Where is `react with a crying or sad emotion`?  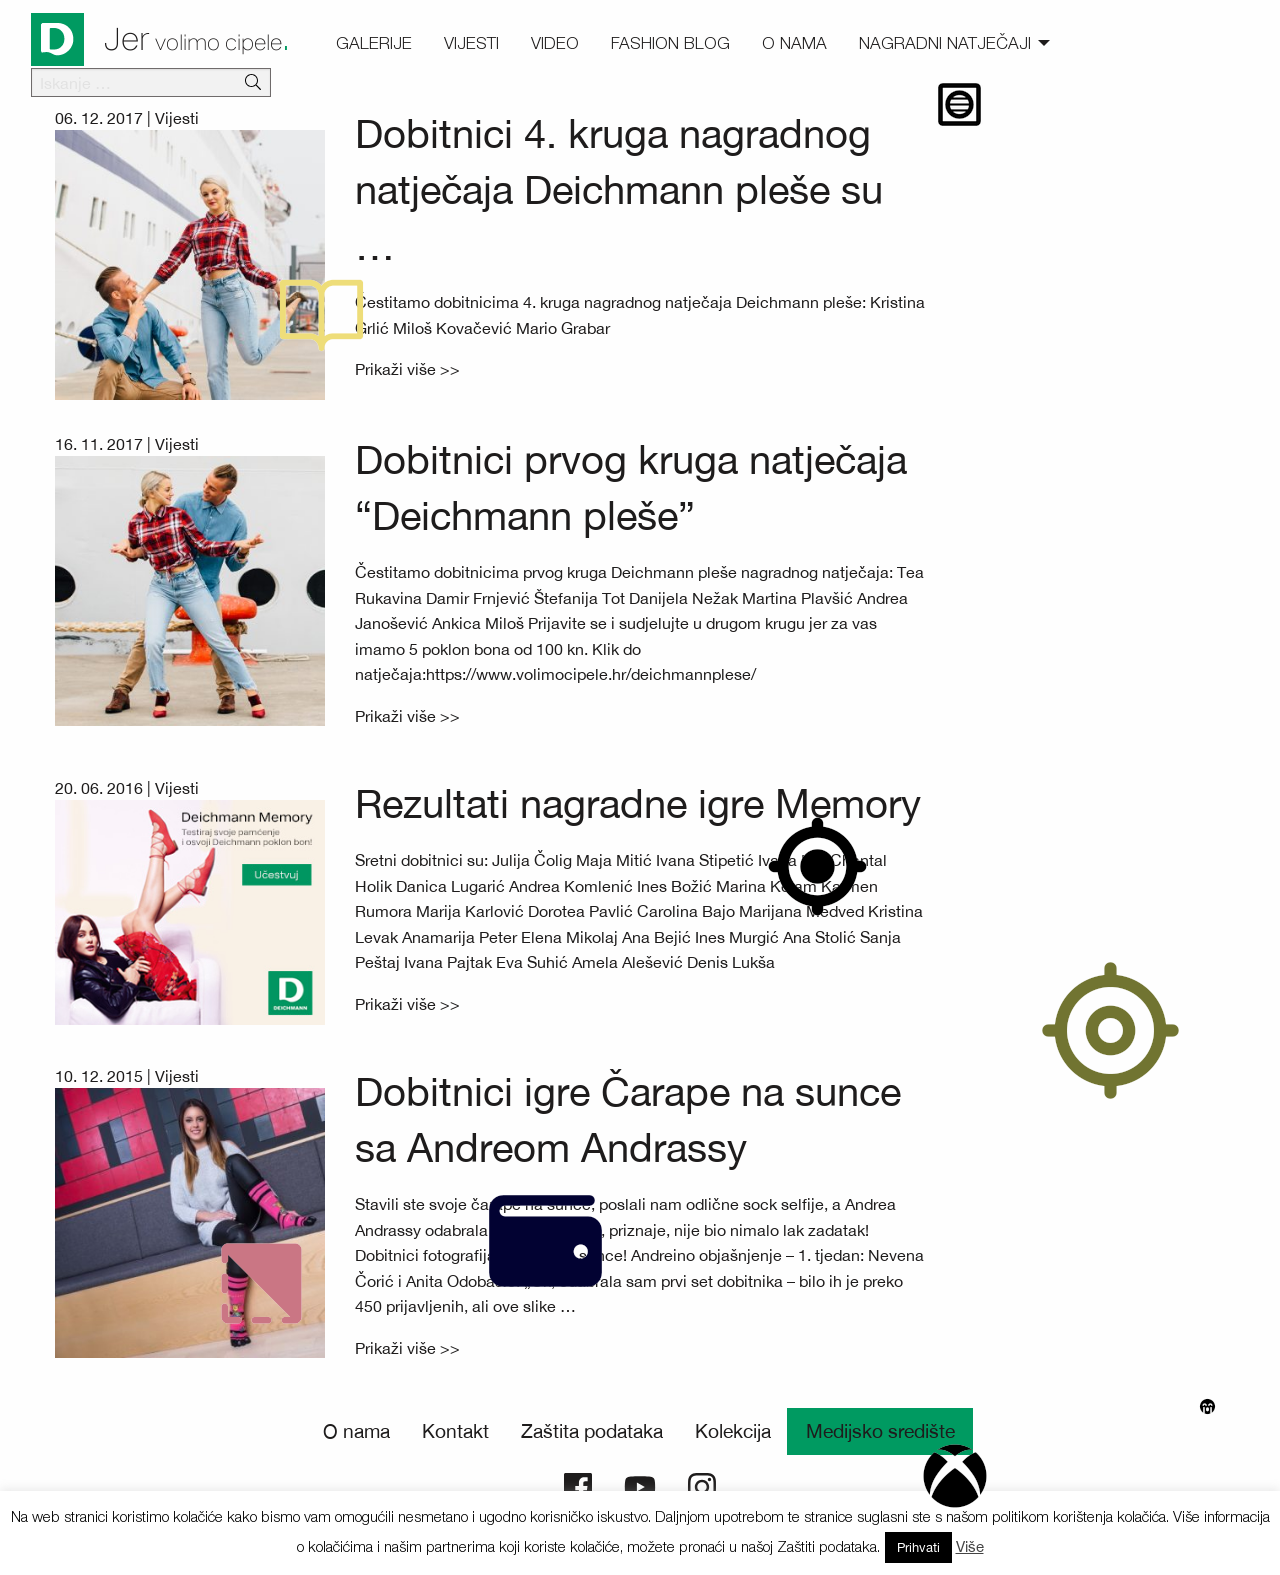
react with a crying or sad emotion is located at coordinates (1207, 1406).